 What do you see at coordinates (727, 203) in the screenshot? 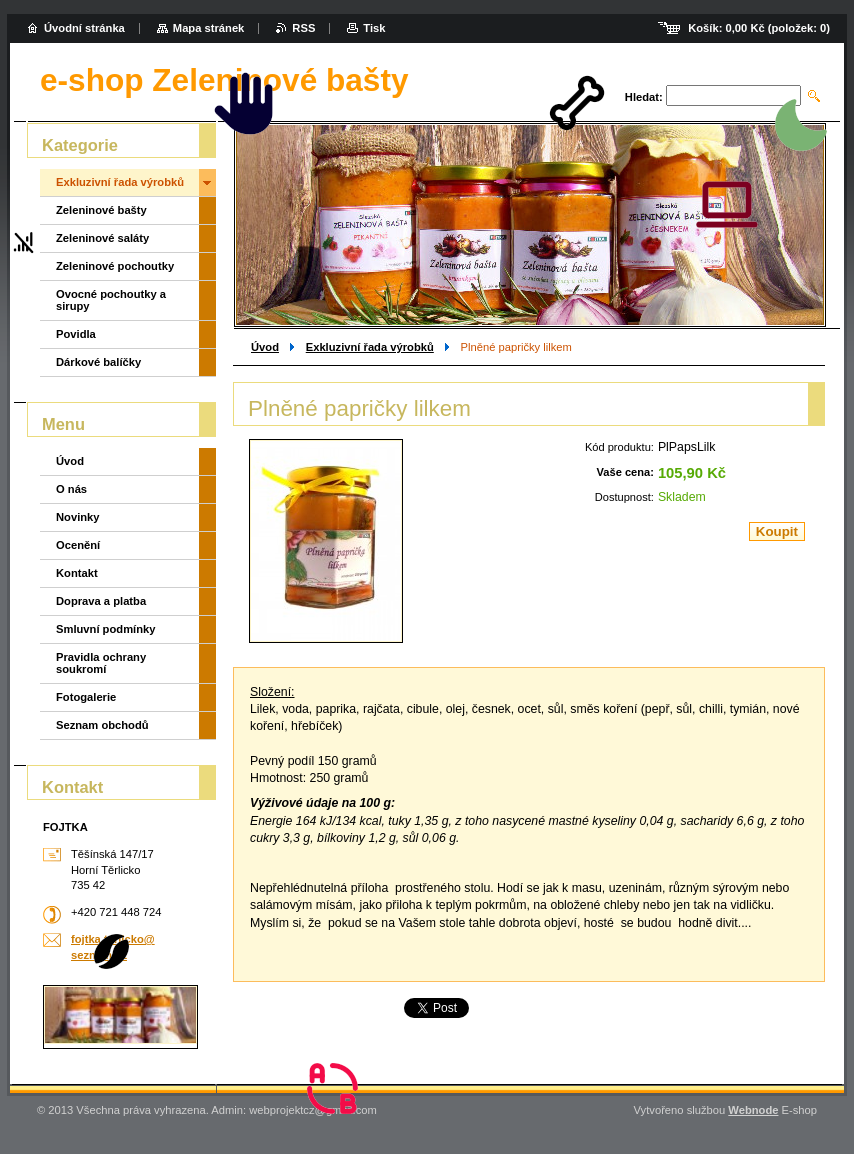
I see `switch to desktop view` at bounding box center [727, 203].